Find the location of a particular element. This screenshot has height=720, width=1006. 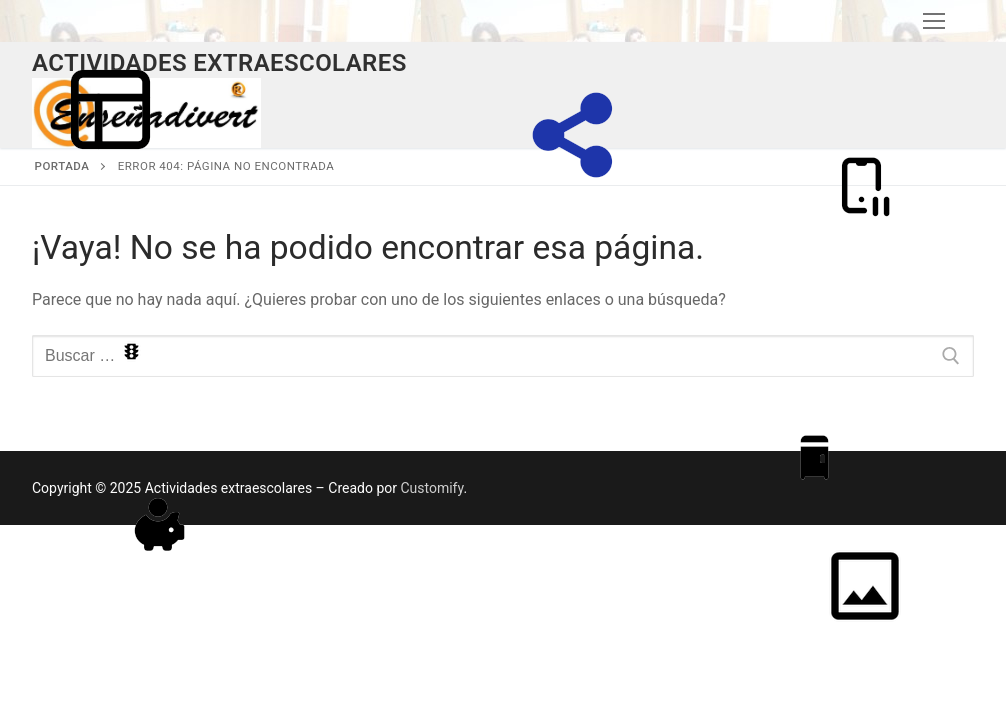

view traffic conditions on map is located at coordinates (131, 351).